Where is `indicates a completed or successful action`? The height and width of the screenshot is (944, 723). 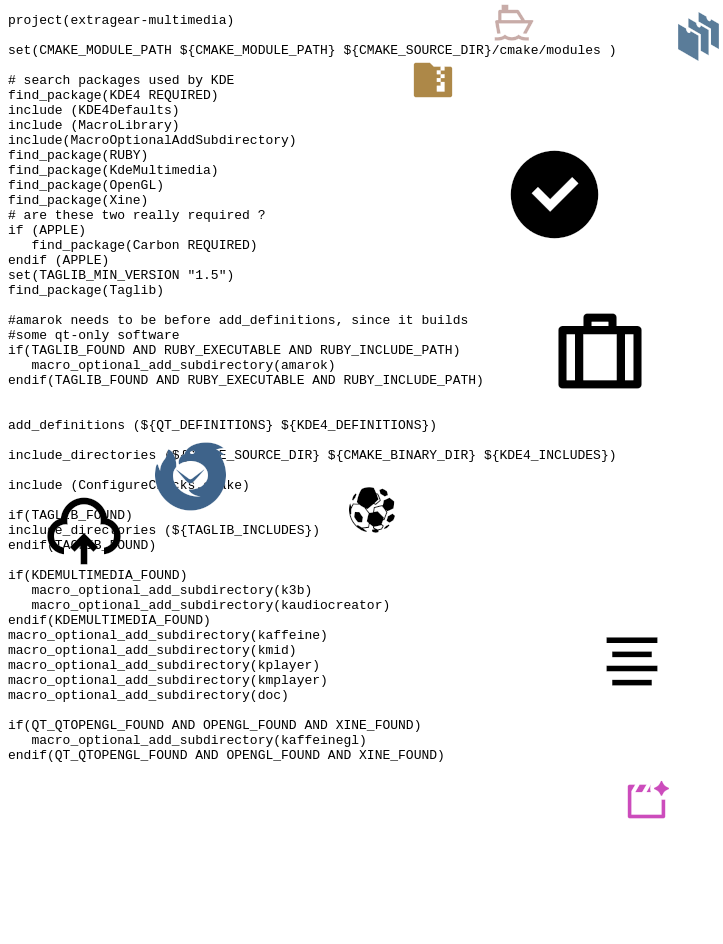 indicates a completed or successful action is located at coordinates (554, 194).